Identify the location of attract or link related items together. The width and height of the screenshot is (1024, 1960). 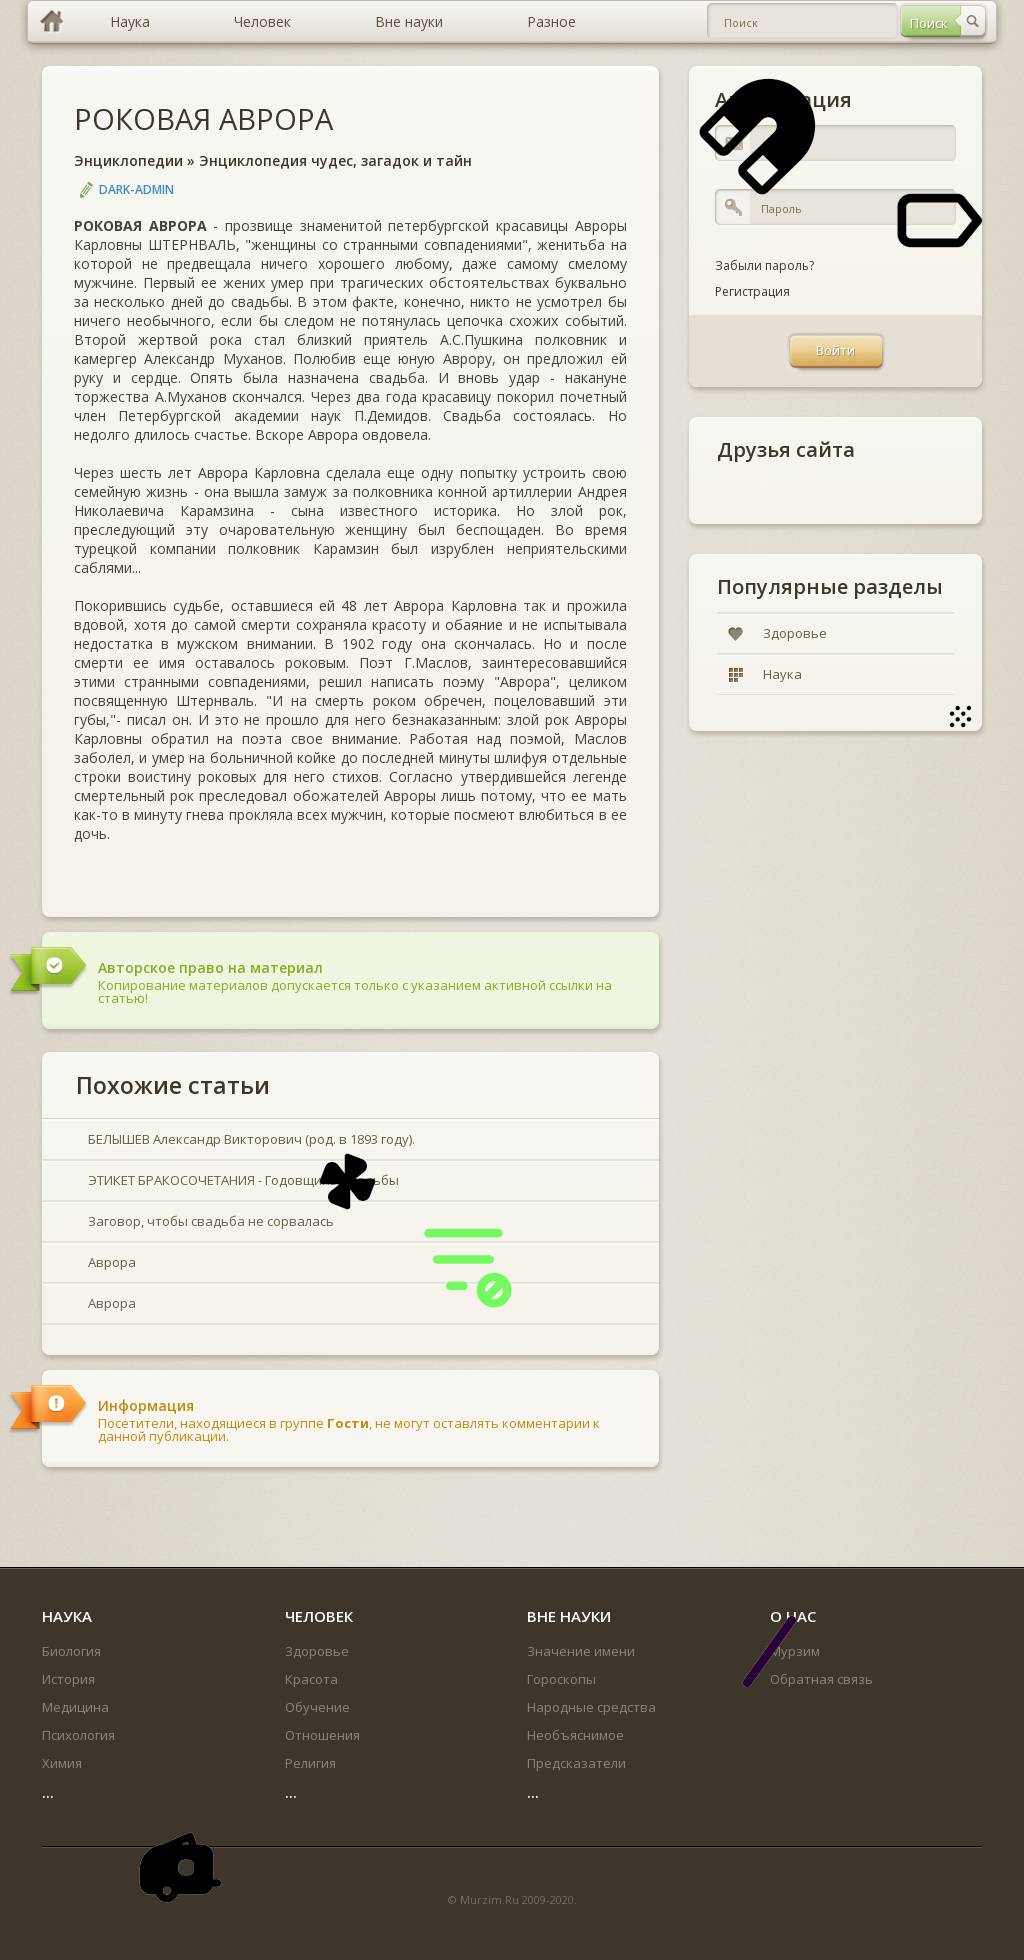
(759, 134).